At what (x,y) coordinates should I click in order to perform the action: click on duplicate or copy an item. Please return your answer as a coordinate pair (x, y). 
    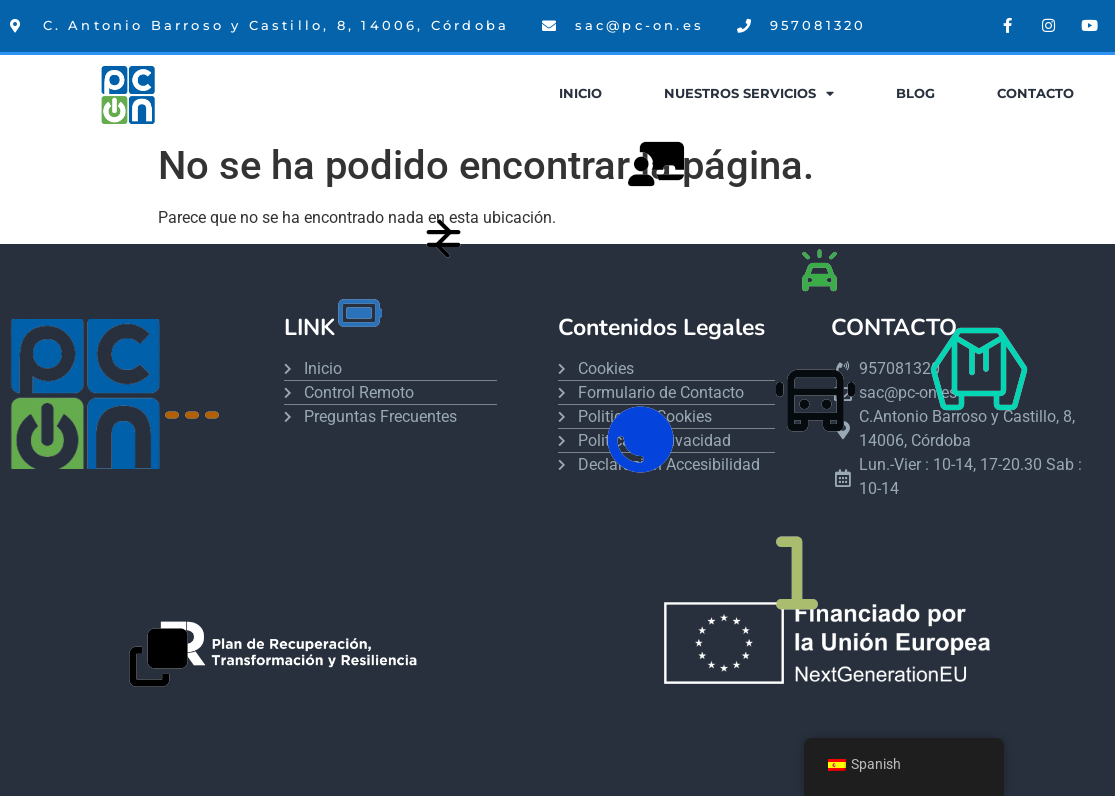
    Looking at the image, I should click on (158, 657).